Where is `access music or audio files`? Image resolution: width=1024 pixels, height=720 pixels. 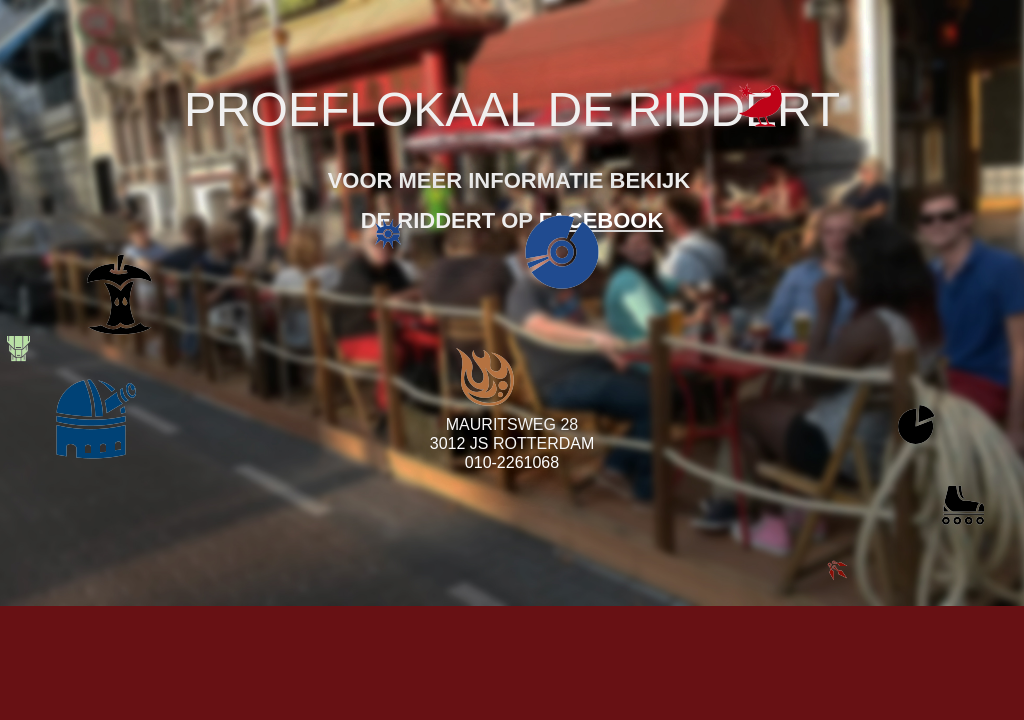
access music or audio files is located at coordinates (562, 252).